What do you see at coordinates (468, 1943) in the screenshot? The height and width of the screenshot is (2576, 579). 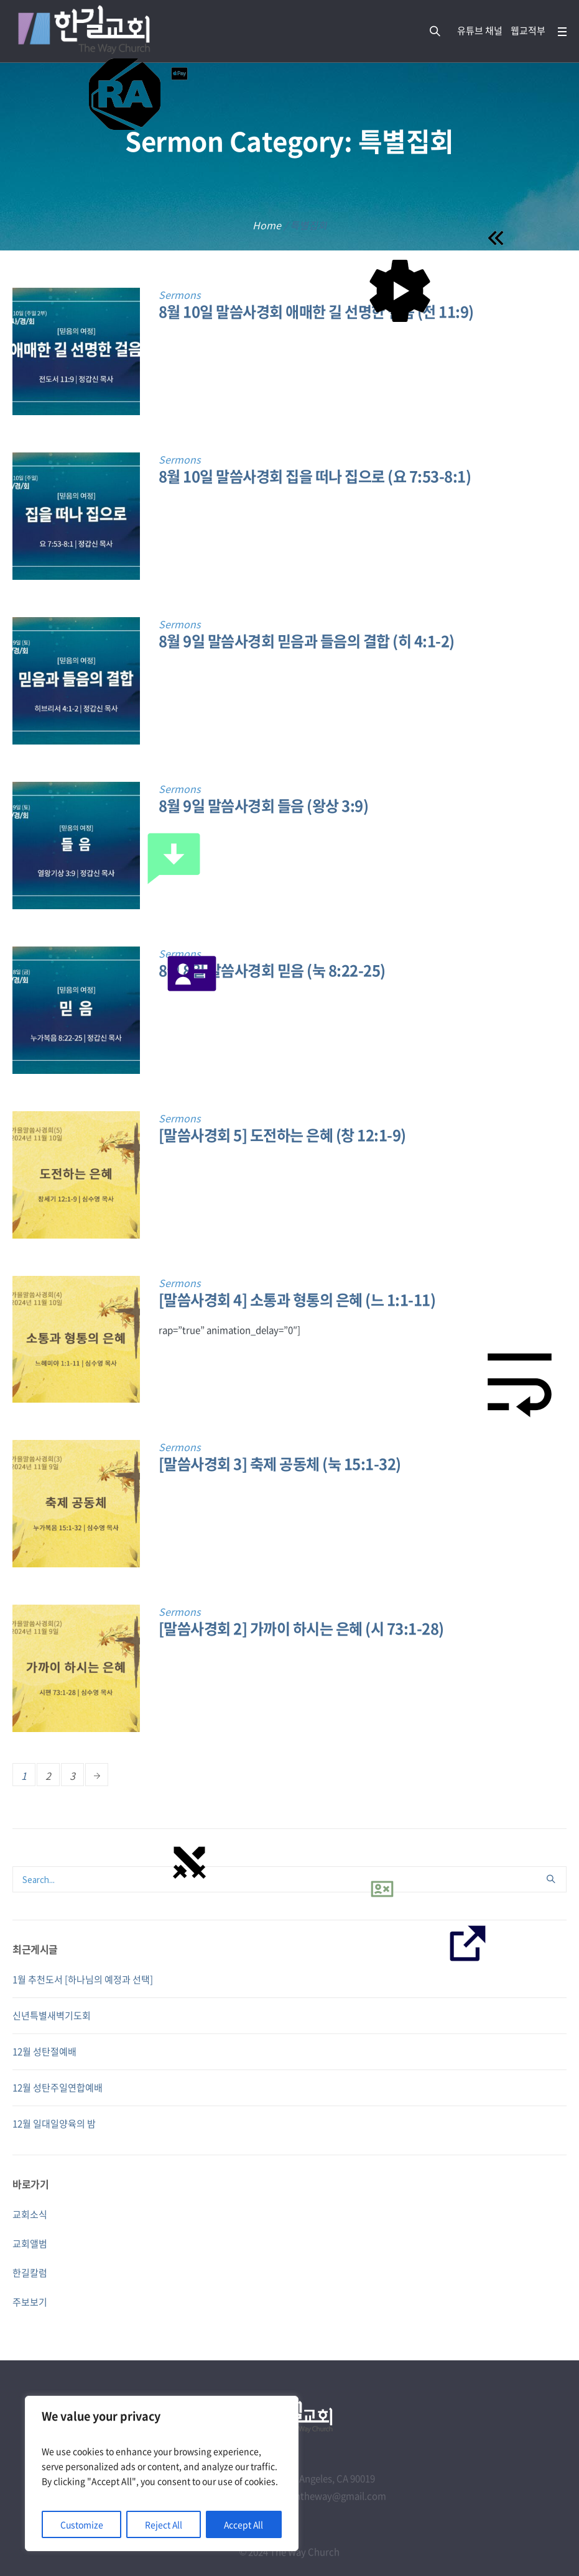 I see `open link in a new tab or window` at bounding box center [468, 1943].